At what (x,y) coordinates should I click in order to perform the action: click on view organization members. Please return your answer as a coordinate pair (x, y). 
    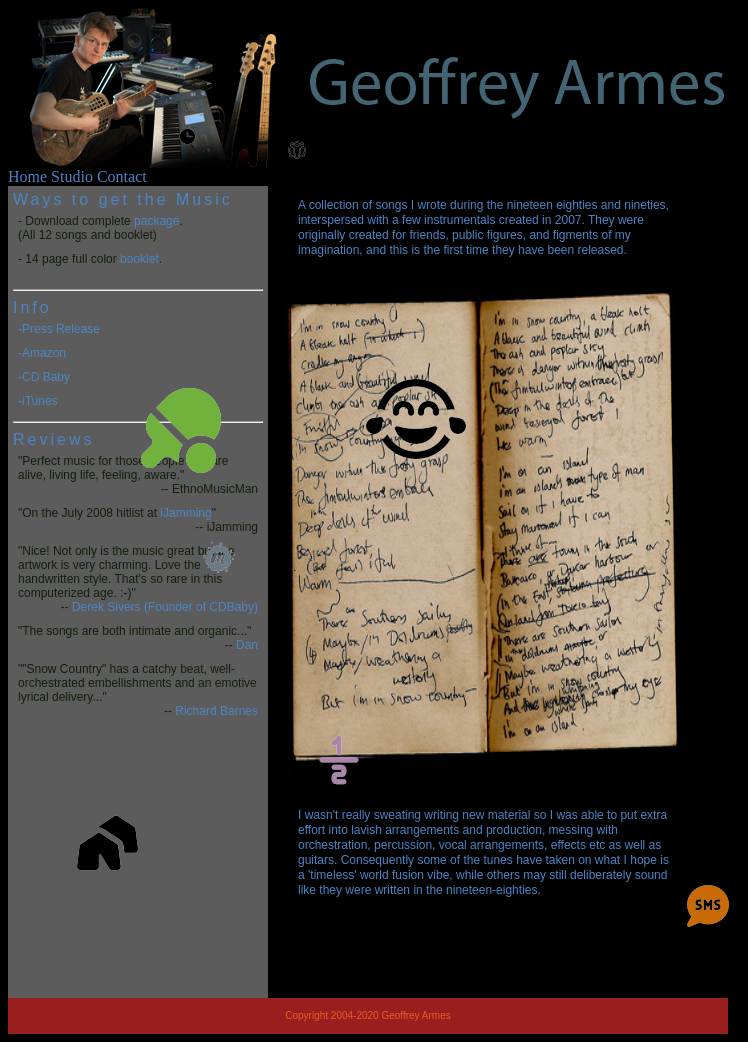
    Looking at the image, I should click on (297, 150).